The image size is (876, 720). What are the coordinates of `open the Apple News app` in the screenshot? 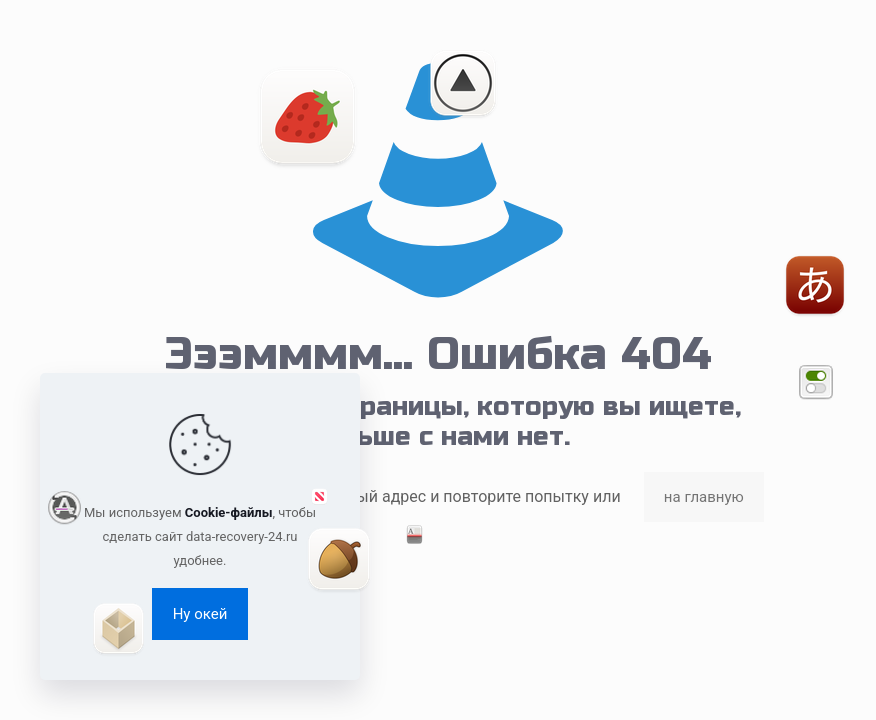 It's located at (319, 496).